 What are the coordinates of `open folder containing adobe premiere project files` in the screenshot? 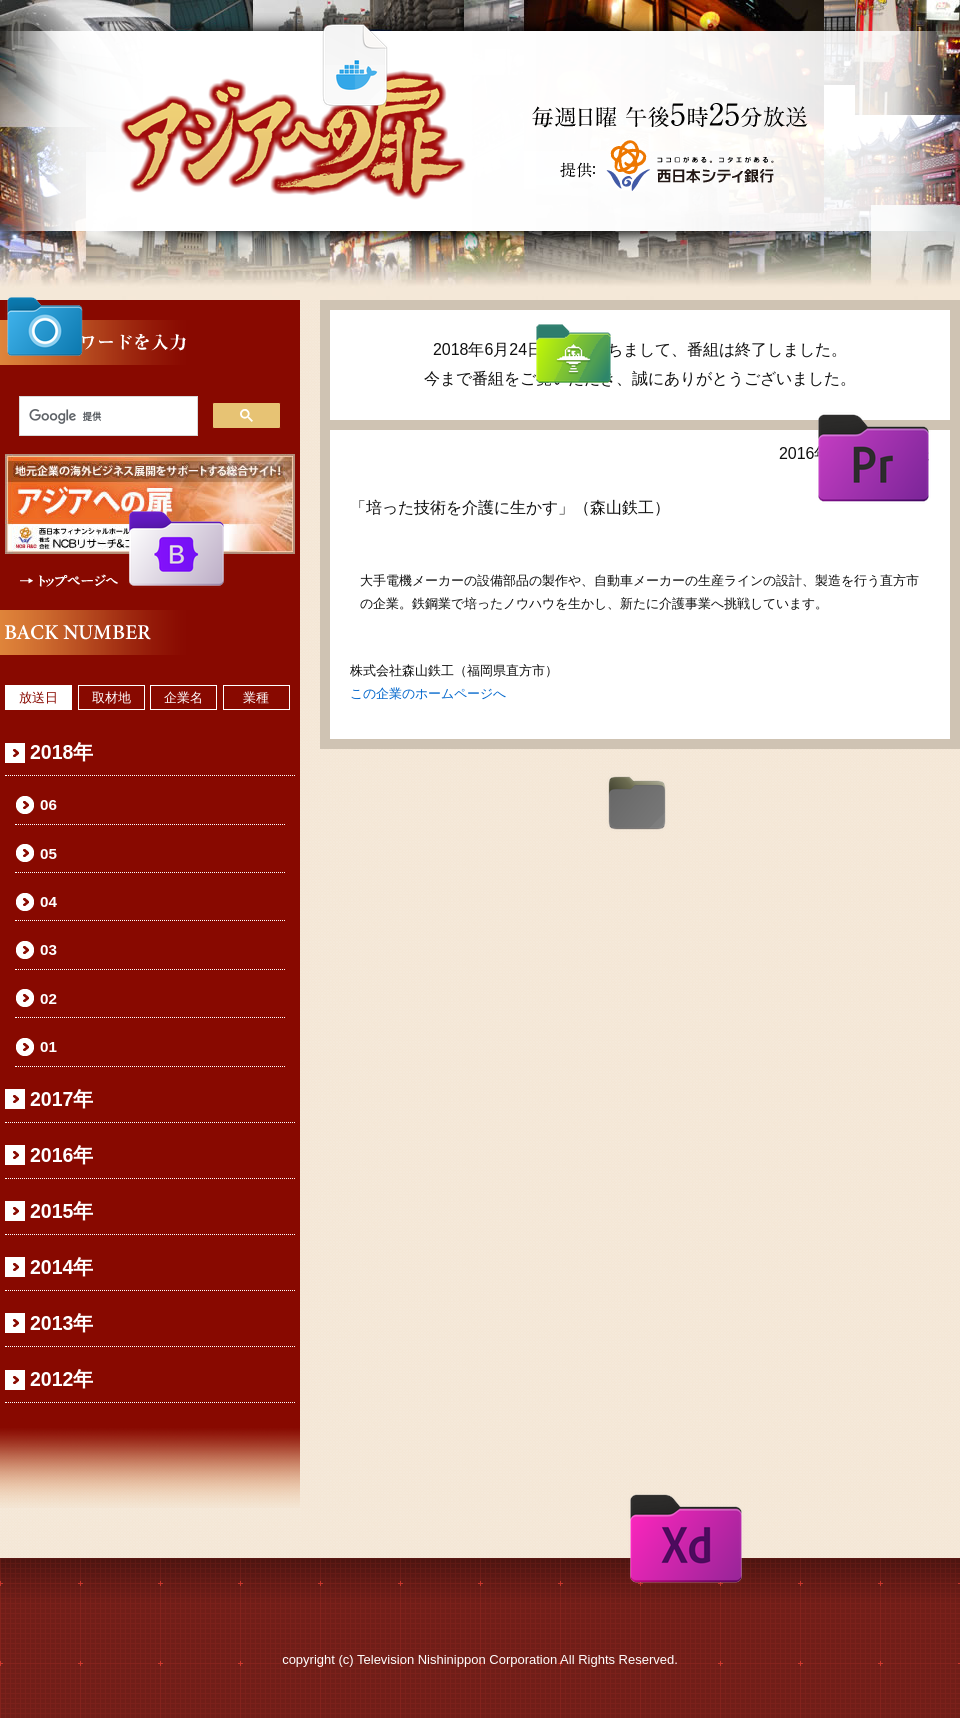 It's located at (873, 461).